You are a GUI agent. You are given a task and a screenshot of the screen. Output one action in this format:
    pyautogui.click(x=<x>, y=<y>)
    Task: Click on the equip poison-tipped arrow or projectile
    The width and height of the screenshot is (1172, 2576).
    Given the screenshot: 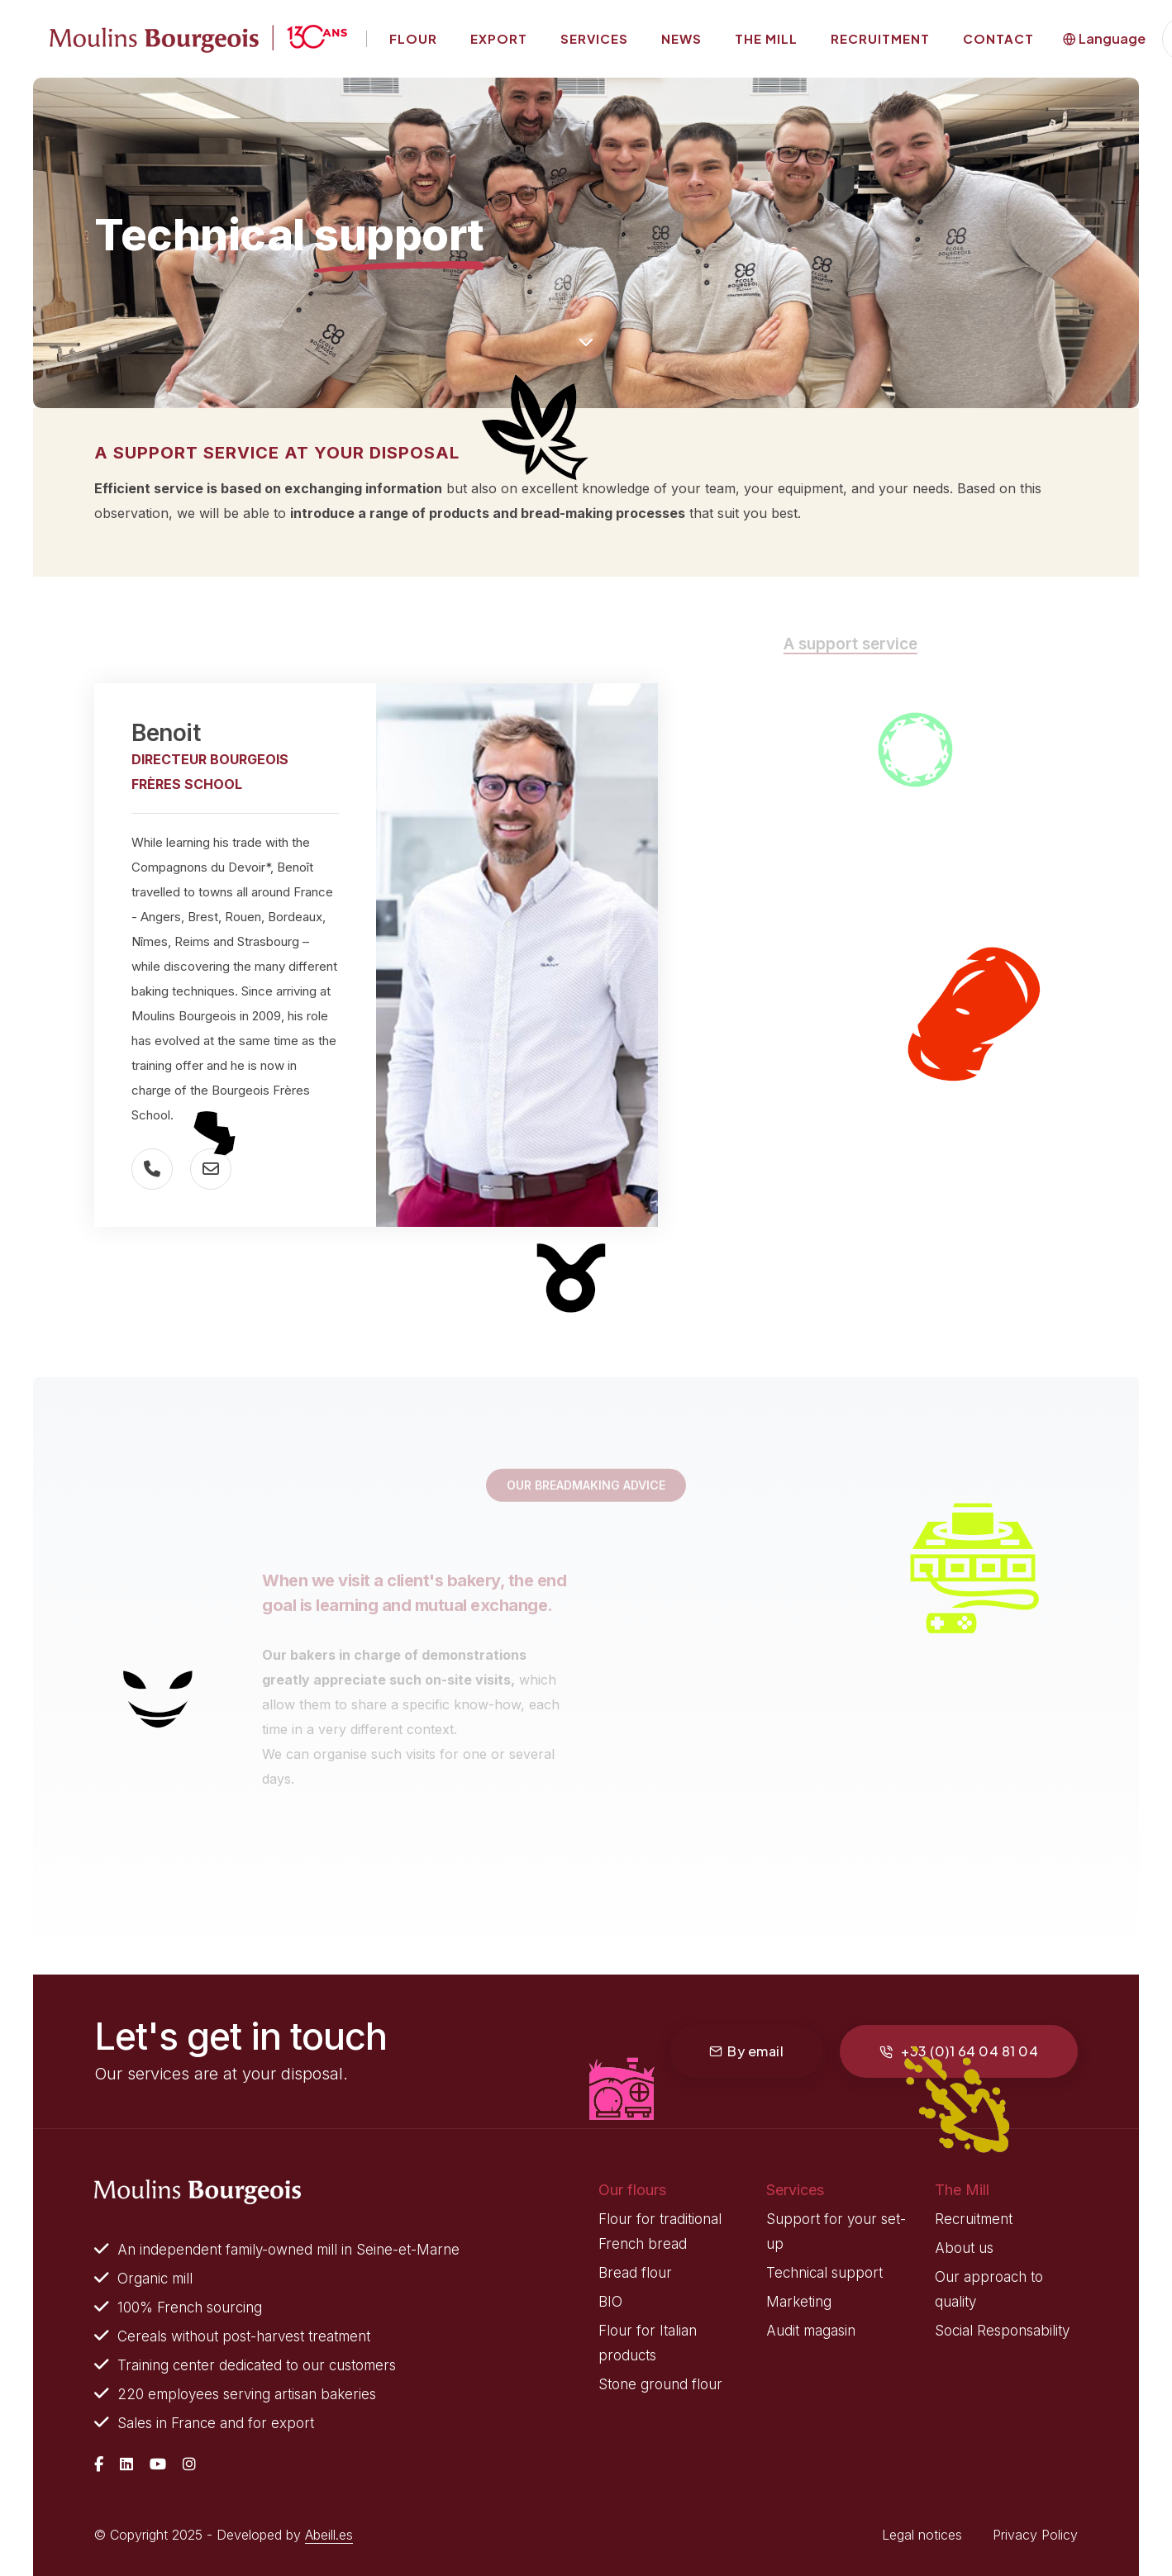 What is the action you would take?
    pyautogui.click(x=956, y=2099)
    